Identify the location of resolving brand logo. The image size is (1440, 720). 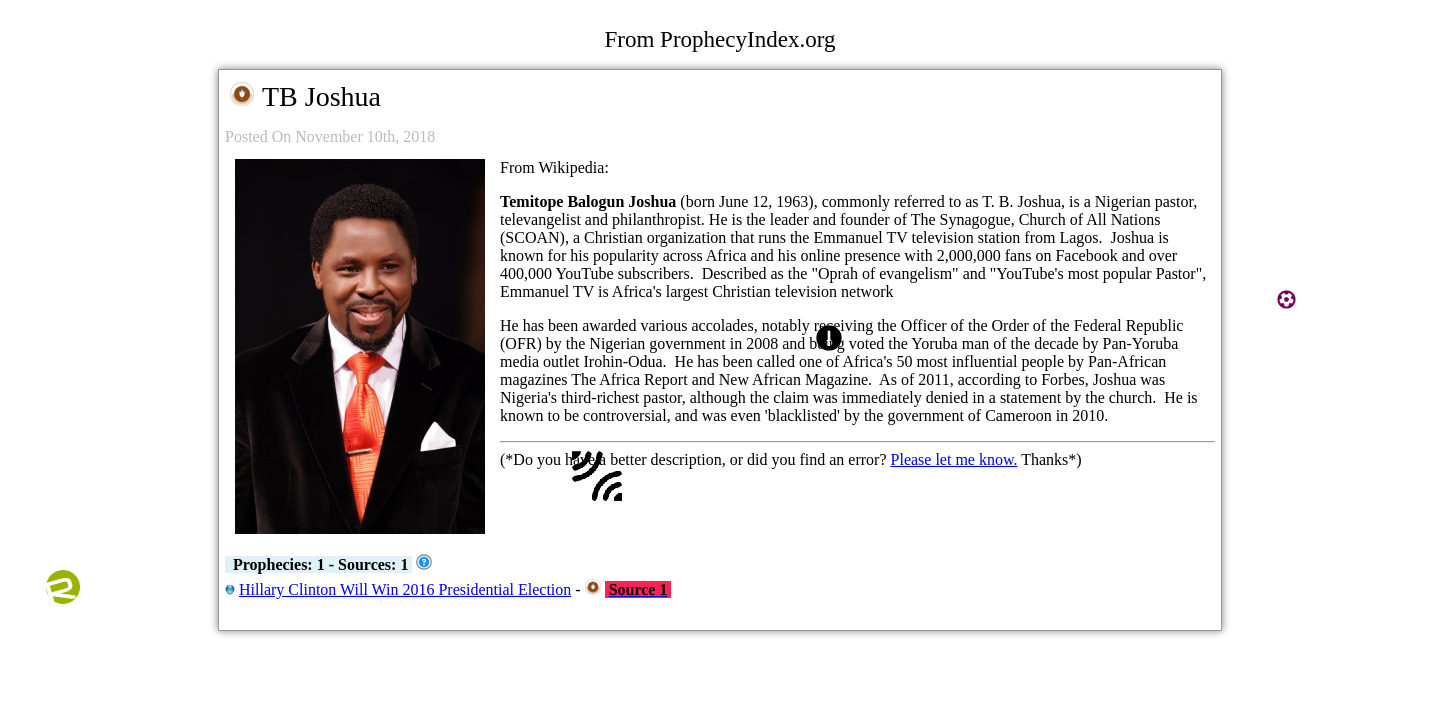
(63, 587).